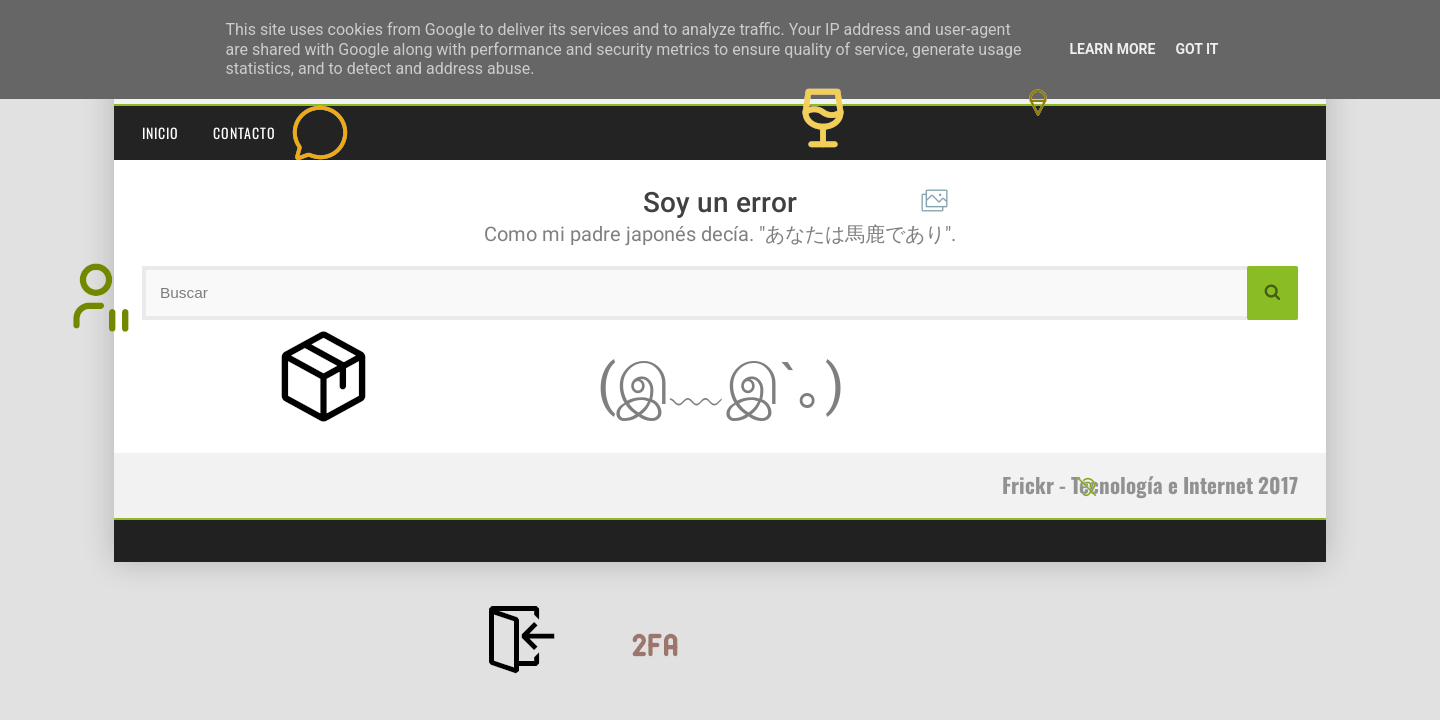 Image resolution: width=1440 pixels, height=720 pixels. I want to click on view photo gallery, so click(934, 200).